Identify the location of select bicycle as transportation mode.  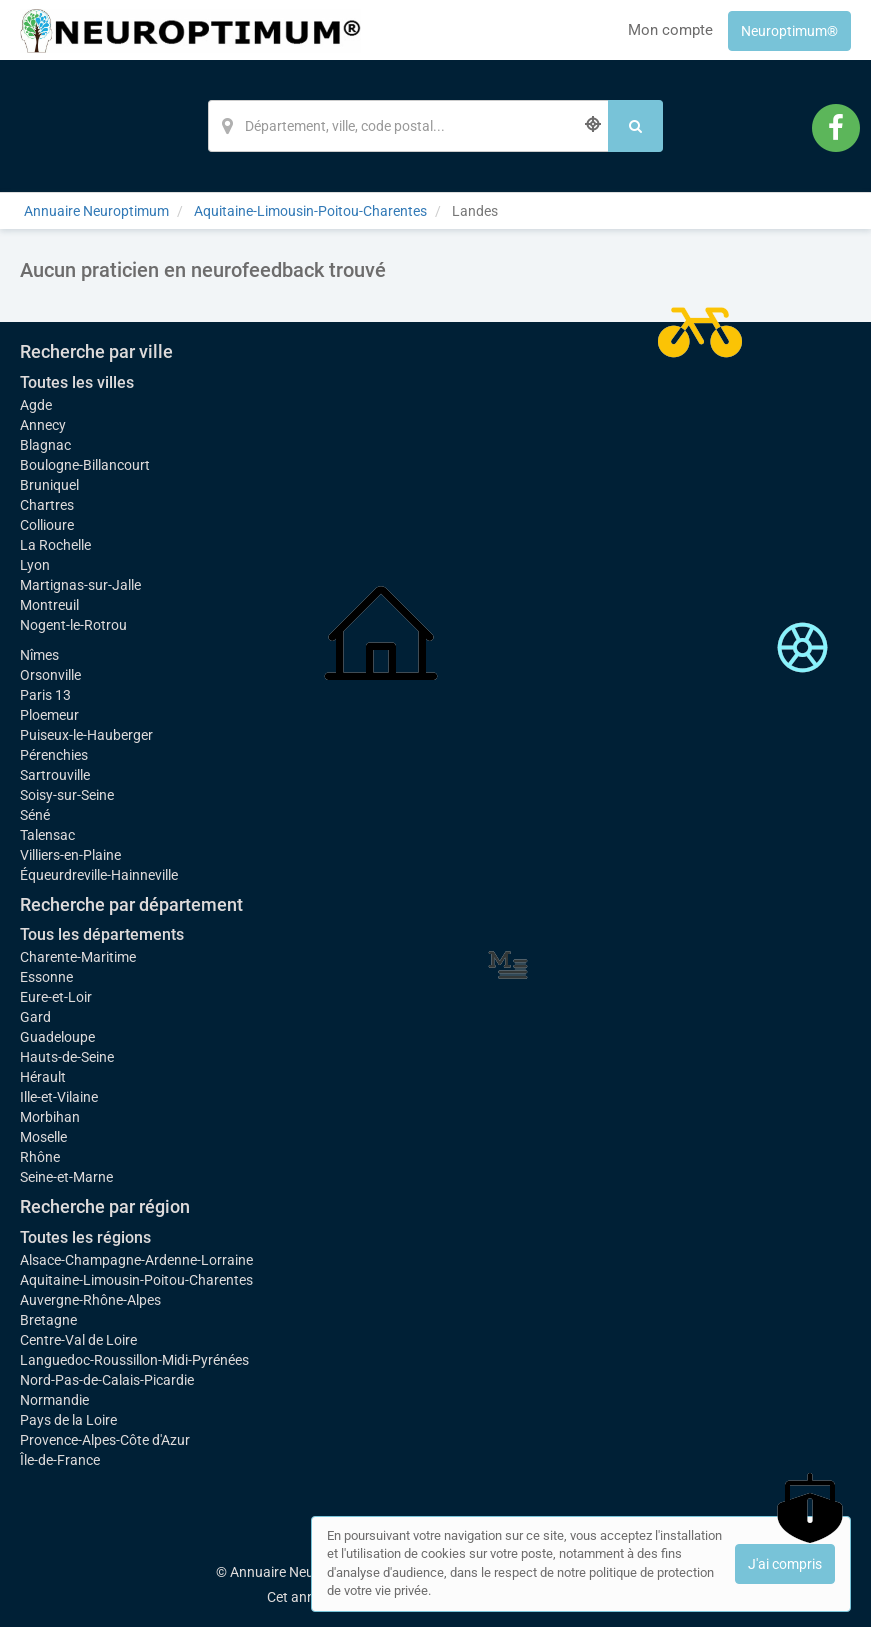
(700, 331).